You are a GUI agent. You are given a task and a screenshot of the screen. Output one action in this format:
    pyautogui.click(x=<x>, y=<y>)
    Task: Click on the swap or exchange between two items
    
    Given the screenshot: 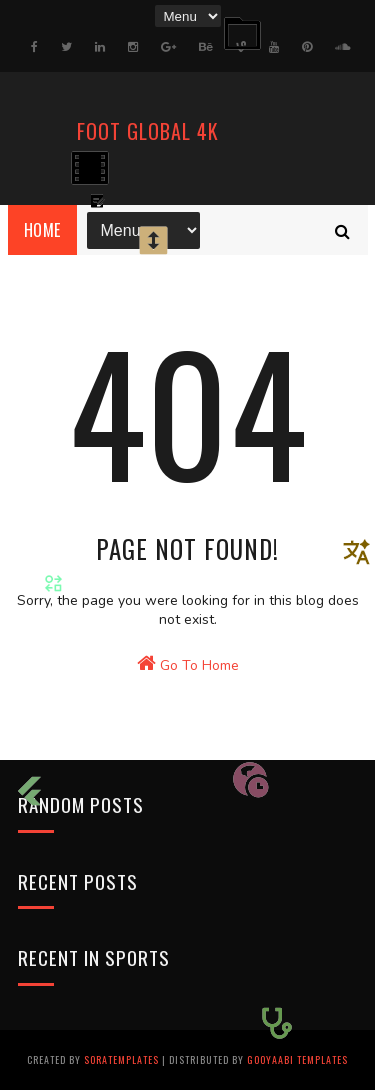 What is the action you would take?
    pyautogui.click(x=53, y=583)
    